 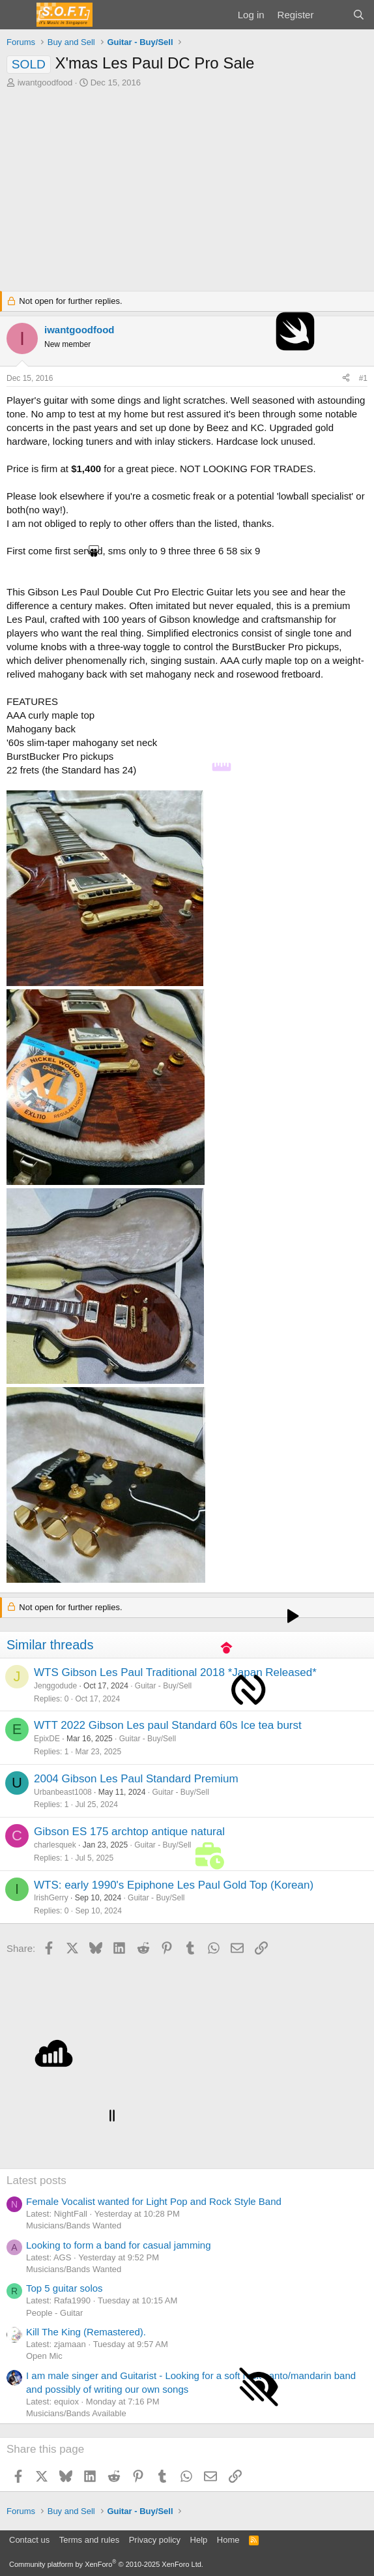 What do you see at coordinates (226, 1647) in the screenshot?
I see `link to google scholar profile` at bounding box center [226, 1647].